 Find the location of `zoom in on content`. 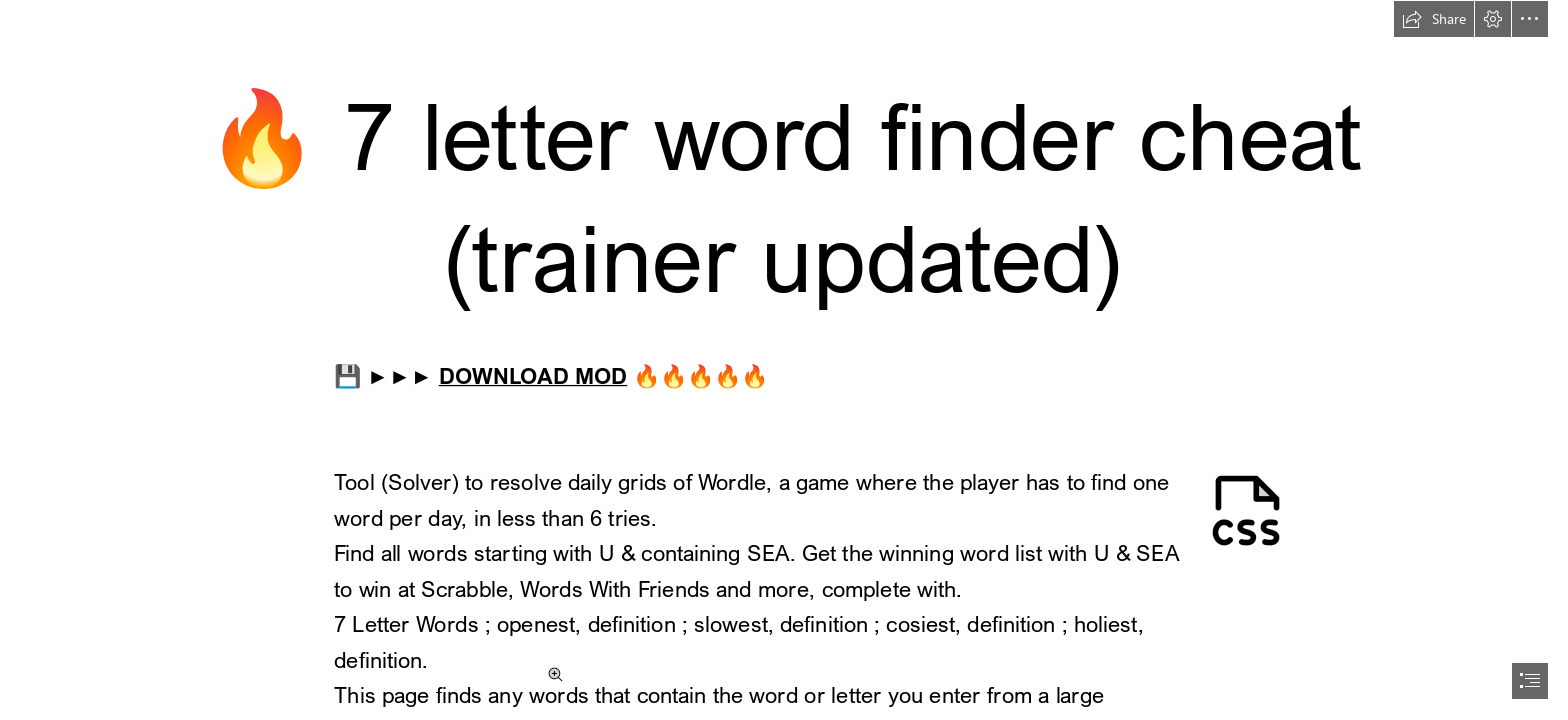

zoom in on content is located at coordinates (555, 674).